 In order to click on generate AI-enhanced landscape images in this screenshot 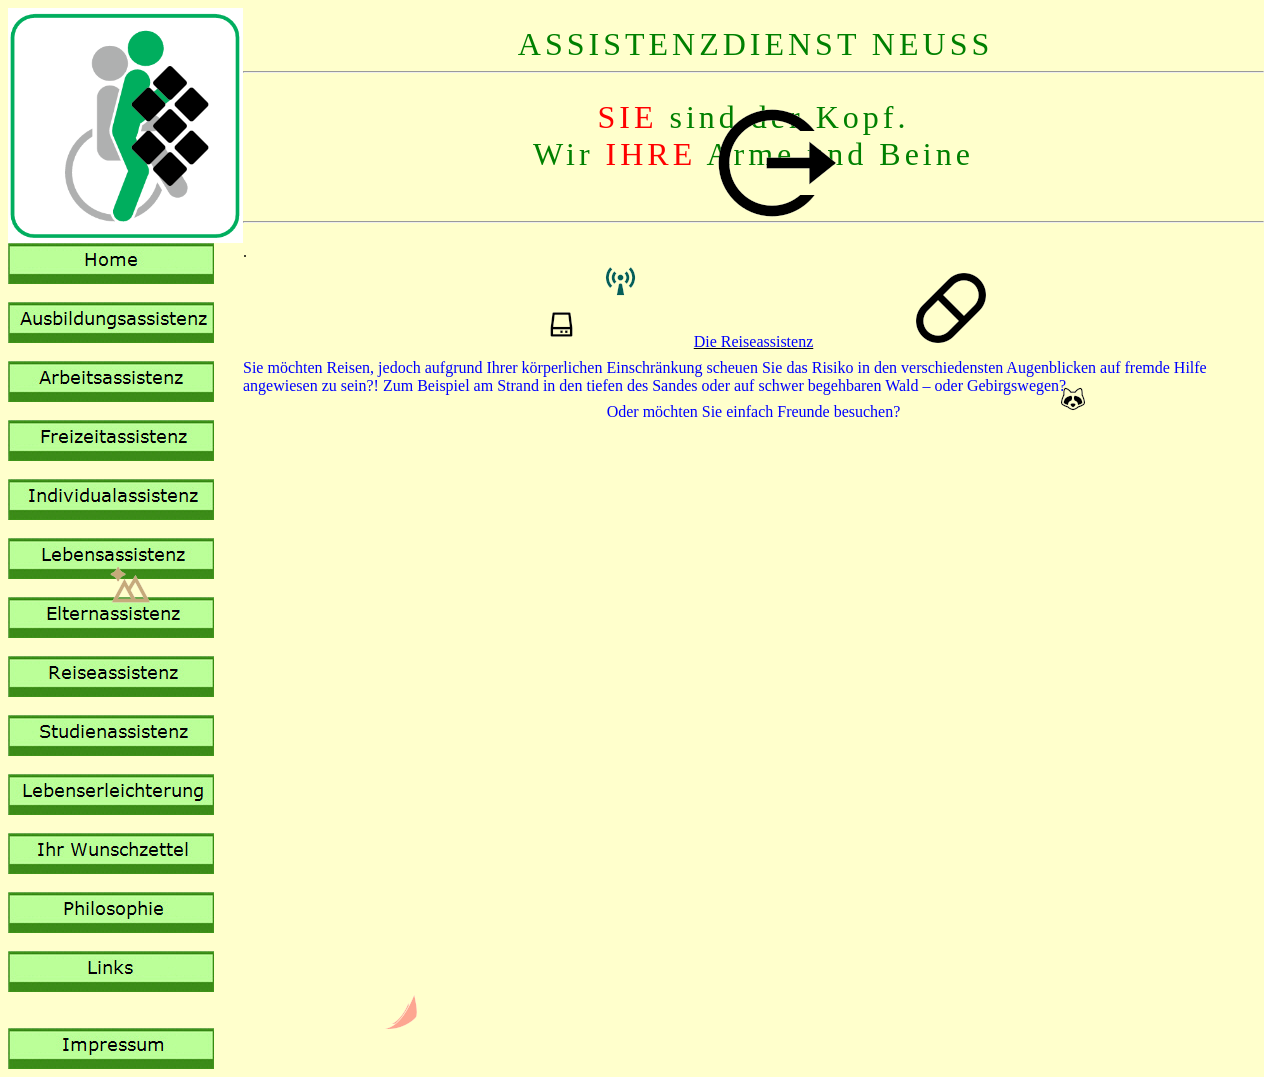, I will do `click(130, 586)`.